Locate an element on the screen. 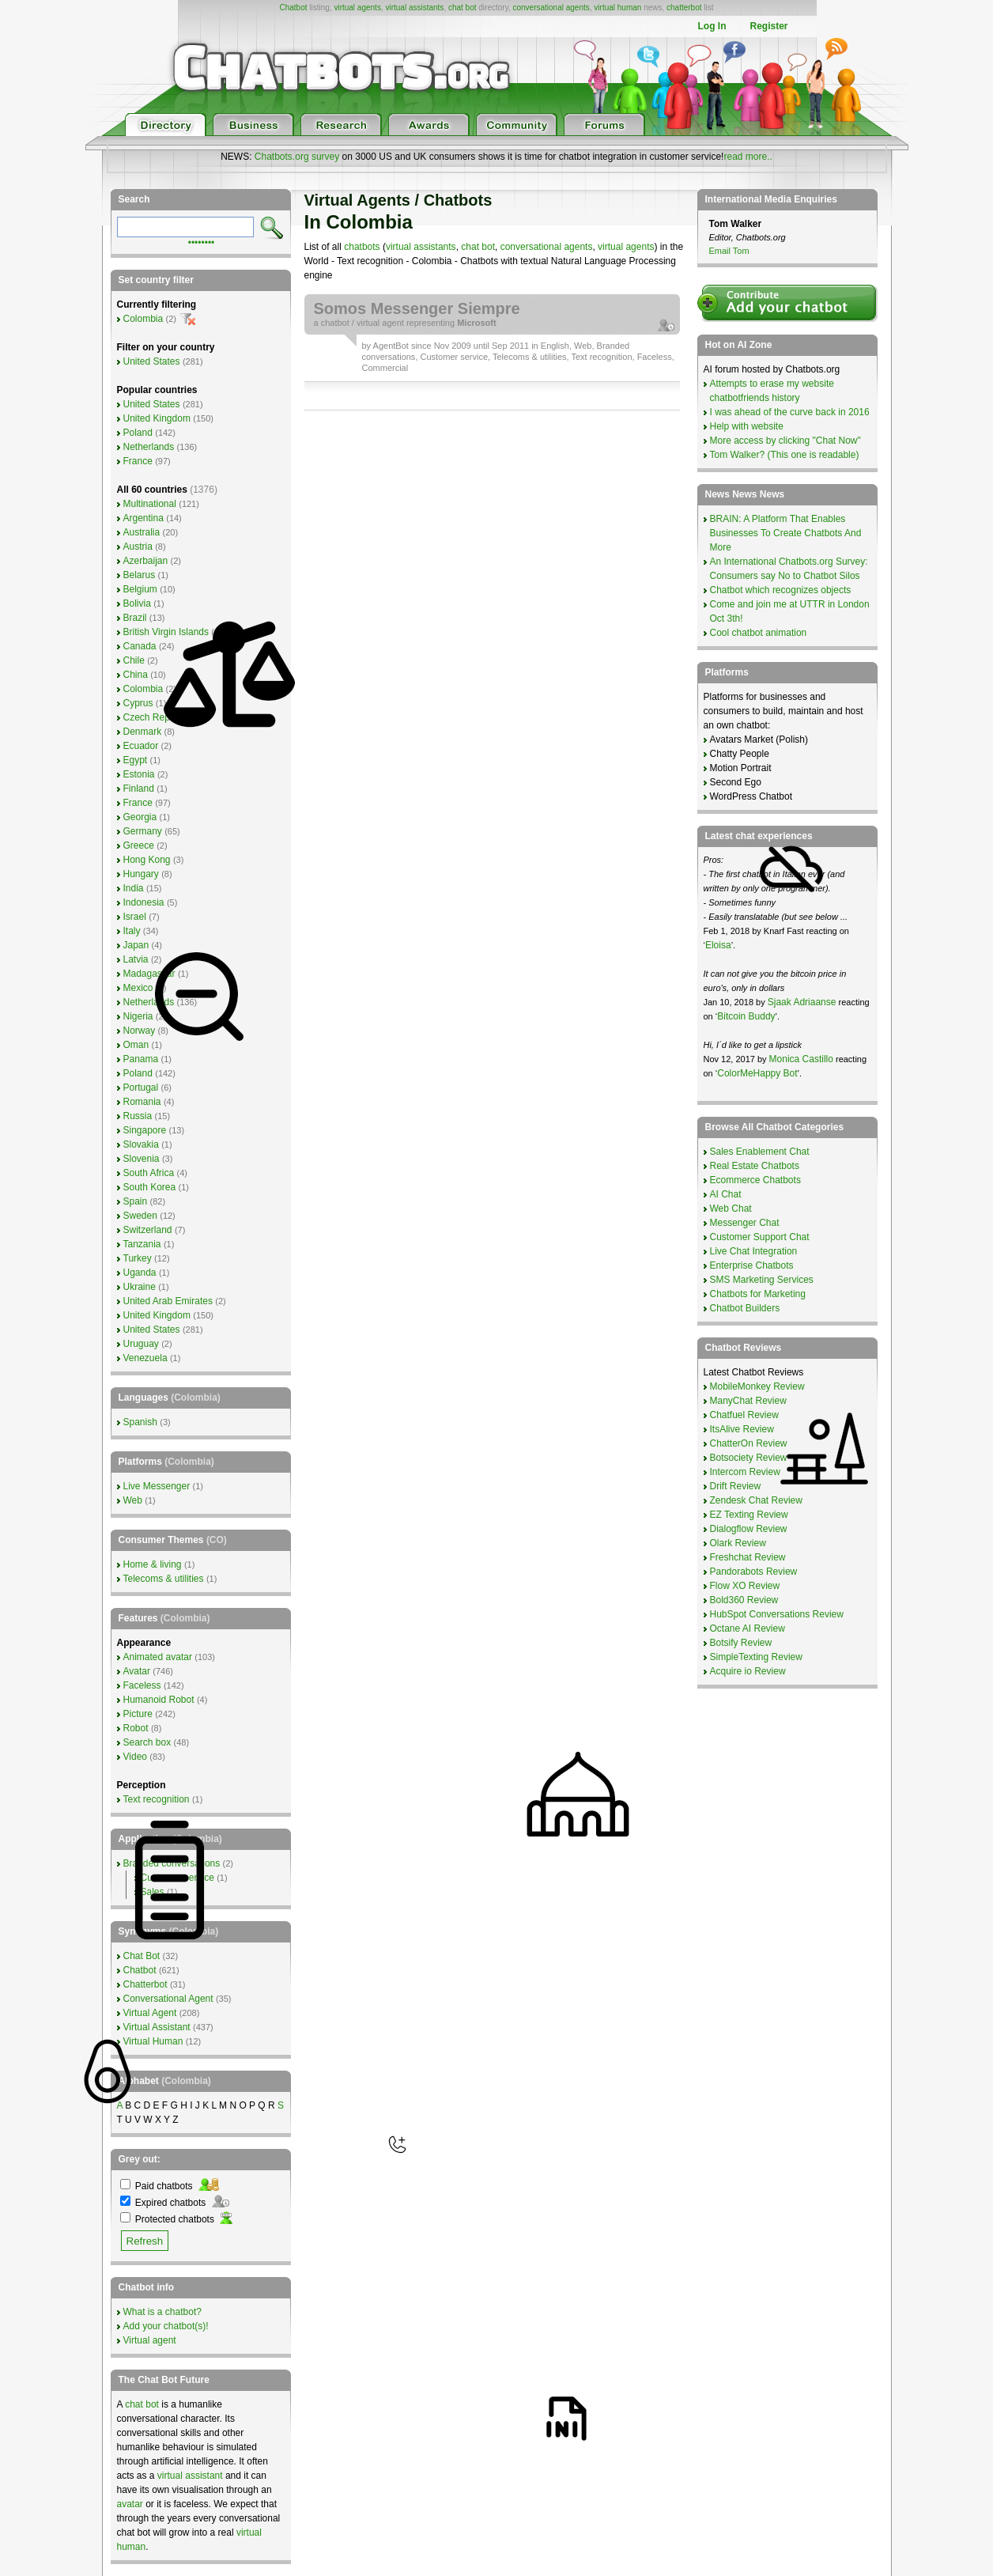  indicates a mosque or islamic place of worship nearby is located at coordinates (578, 1799).